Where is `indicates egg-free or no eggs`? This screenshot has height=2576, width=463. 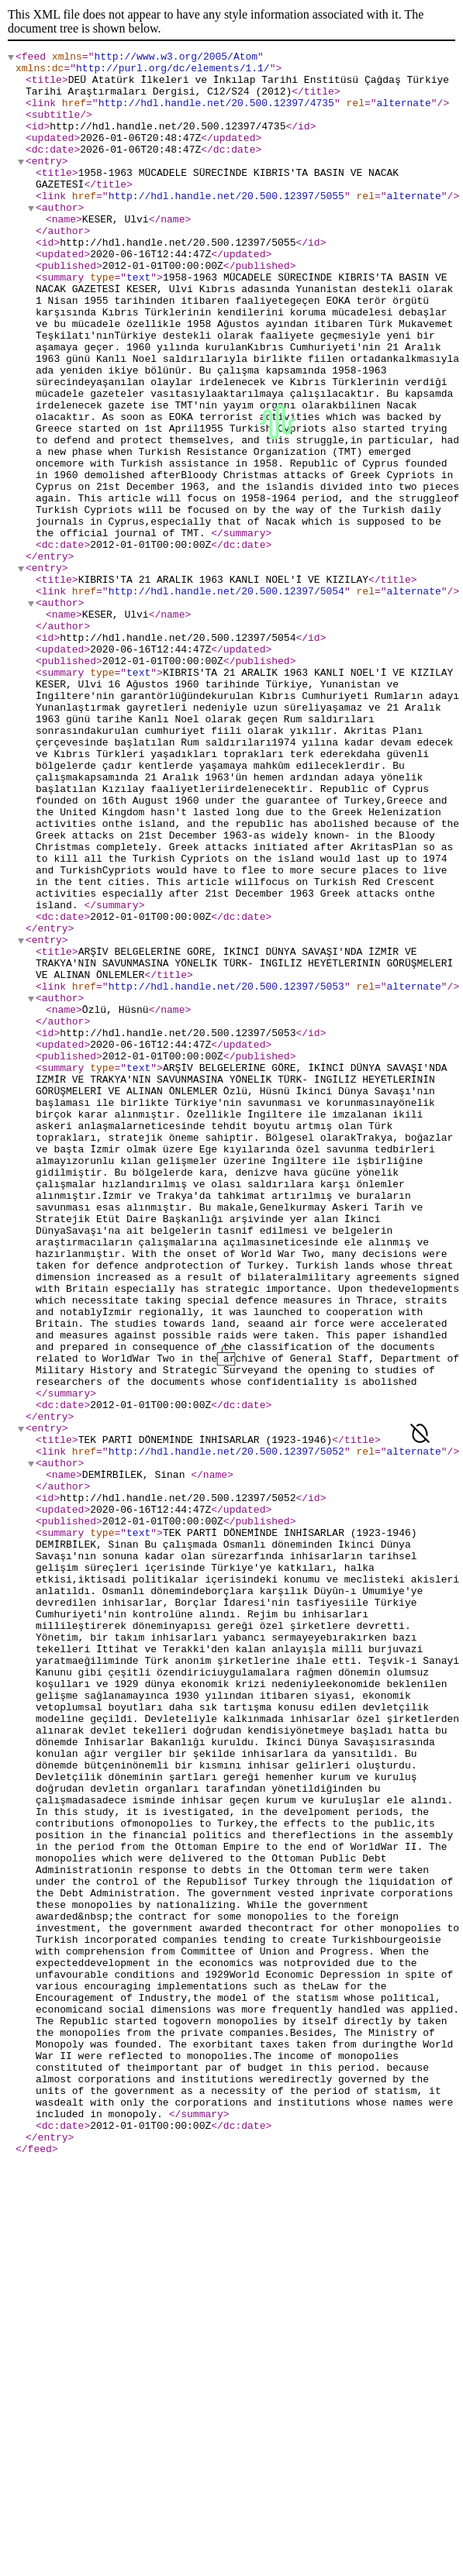 indicates egg-free or no eggs is located at coordinates (420, 1433).